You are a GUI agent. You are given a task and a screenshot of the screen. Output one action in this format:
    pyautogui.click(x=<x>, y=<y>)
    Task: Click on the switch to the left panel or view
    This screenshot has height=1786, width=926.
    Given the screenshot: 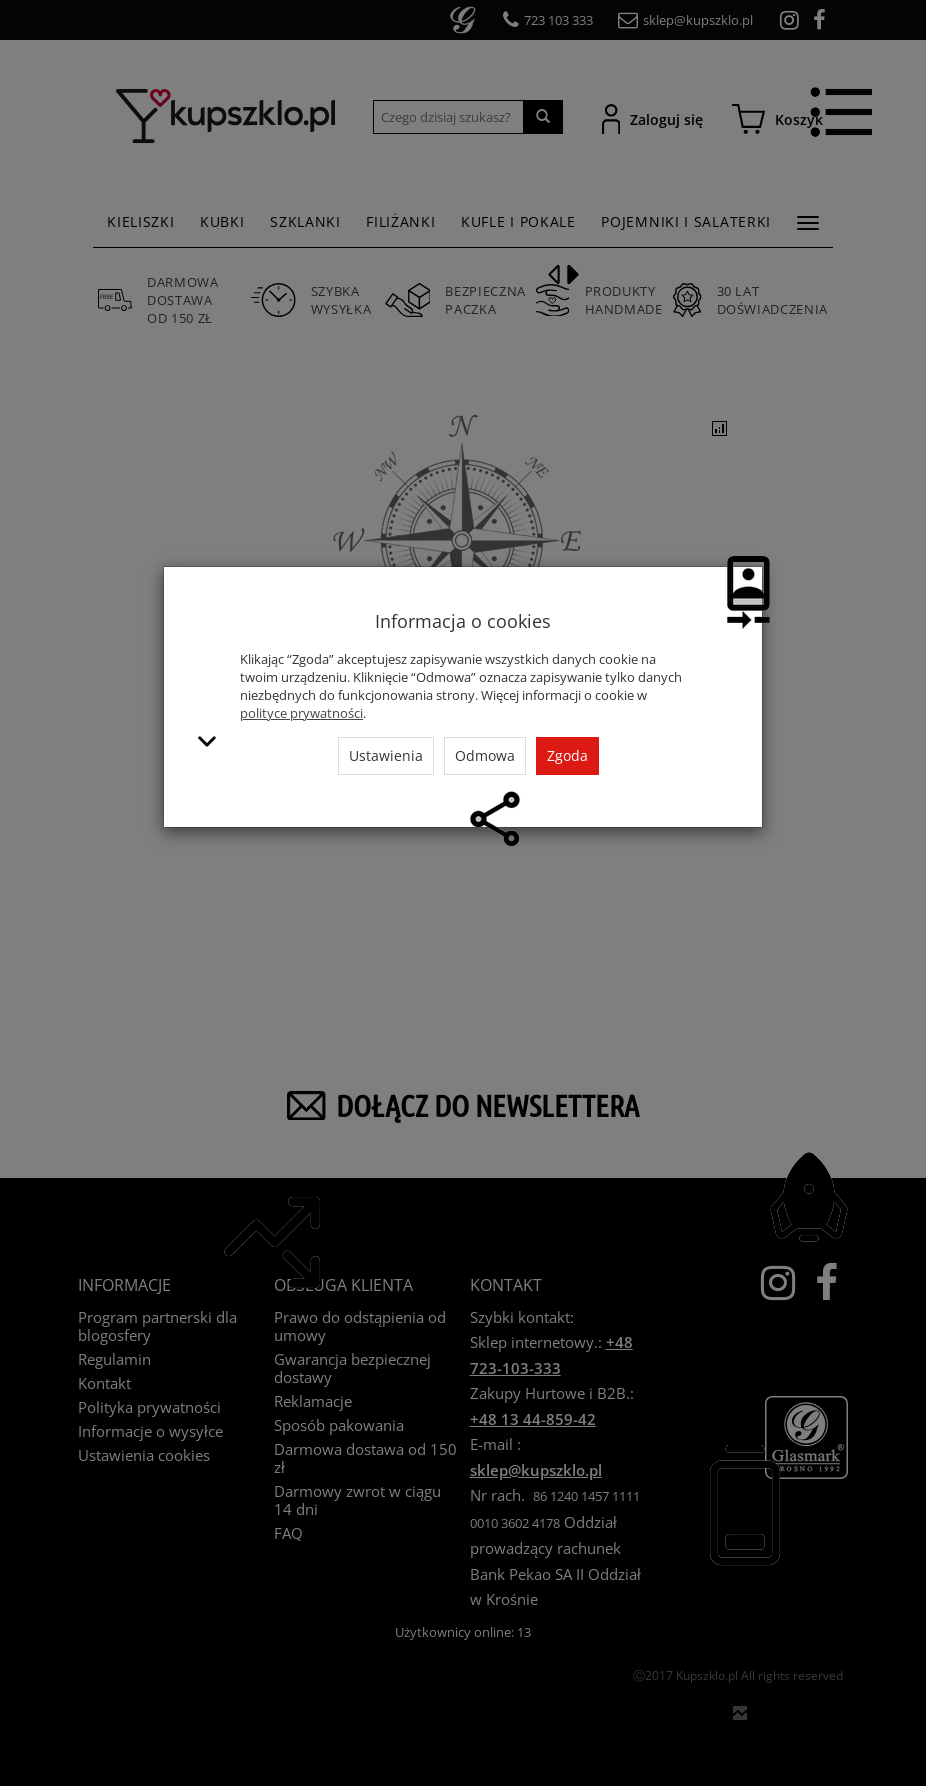 What is the action you would take?
    pyautogui.click(x=563, y=274)
    